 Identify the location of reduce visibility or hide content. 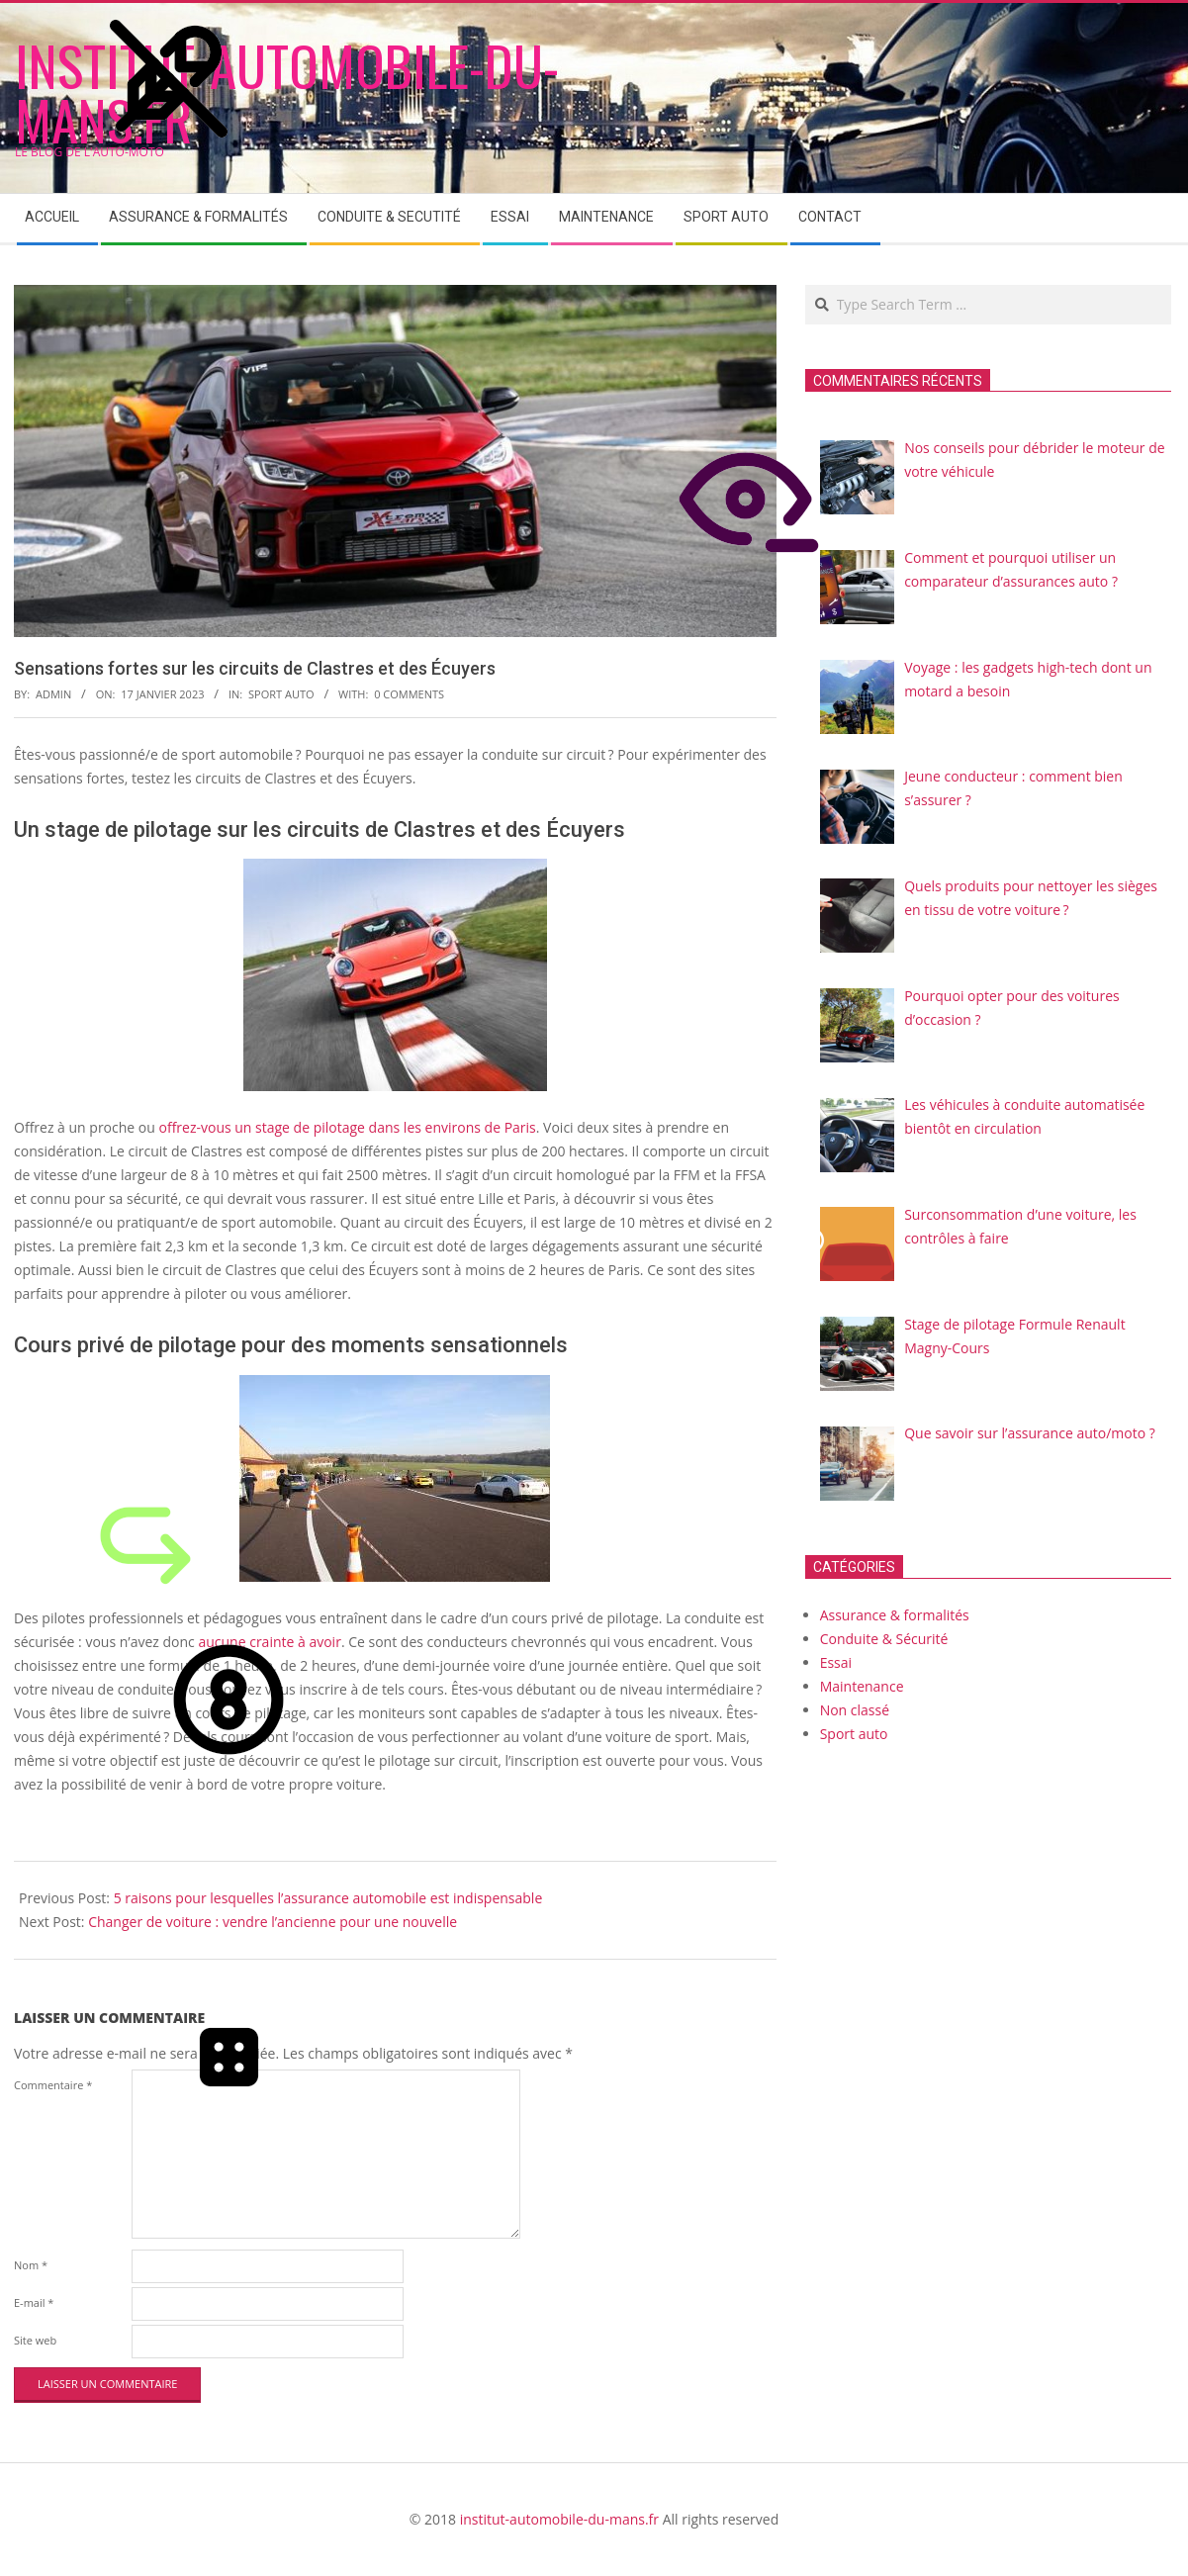
(745, 499).